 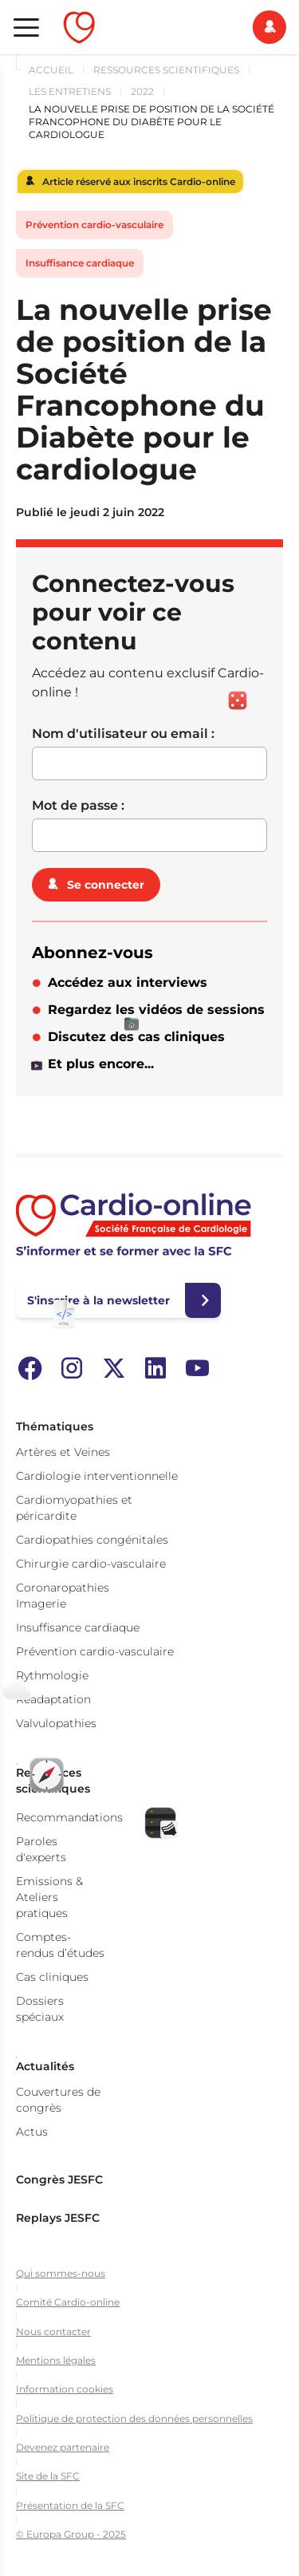 I want to click on open tali dice game app, so click(x=238, y=700).